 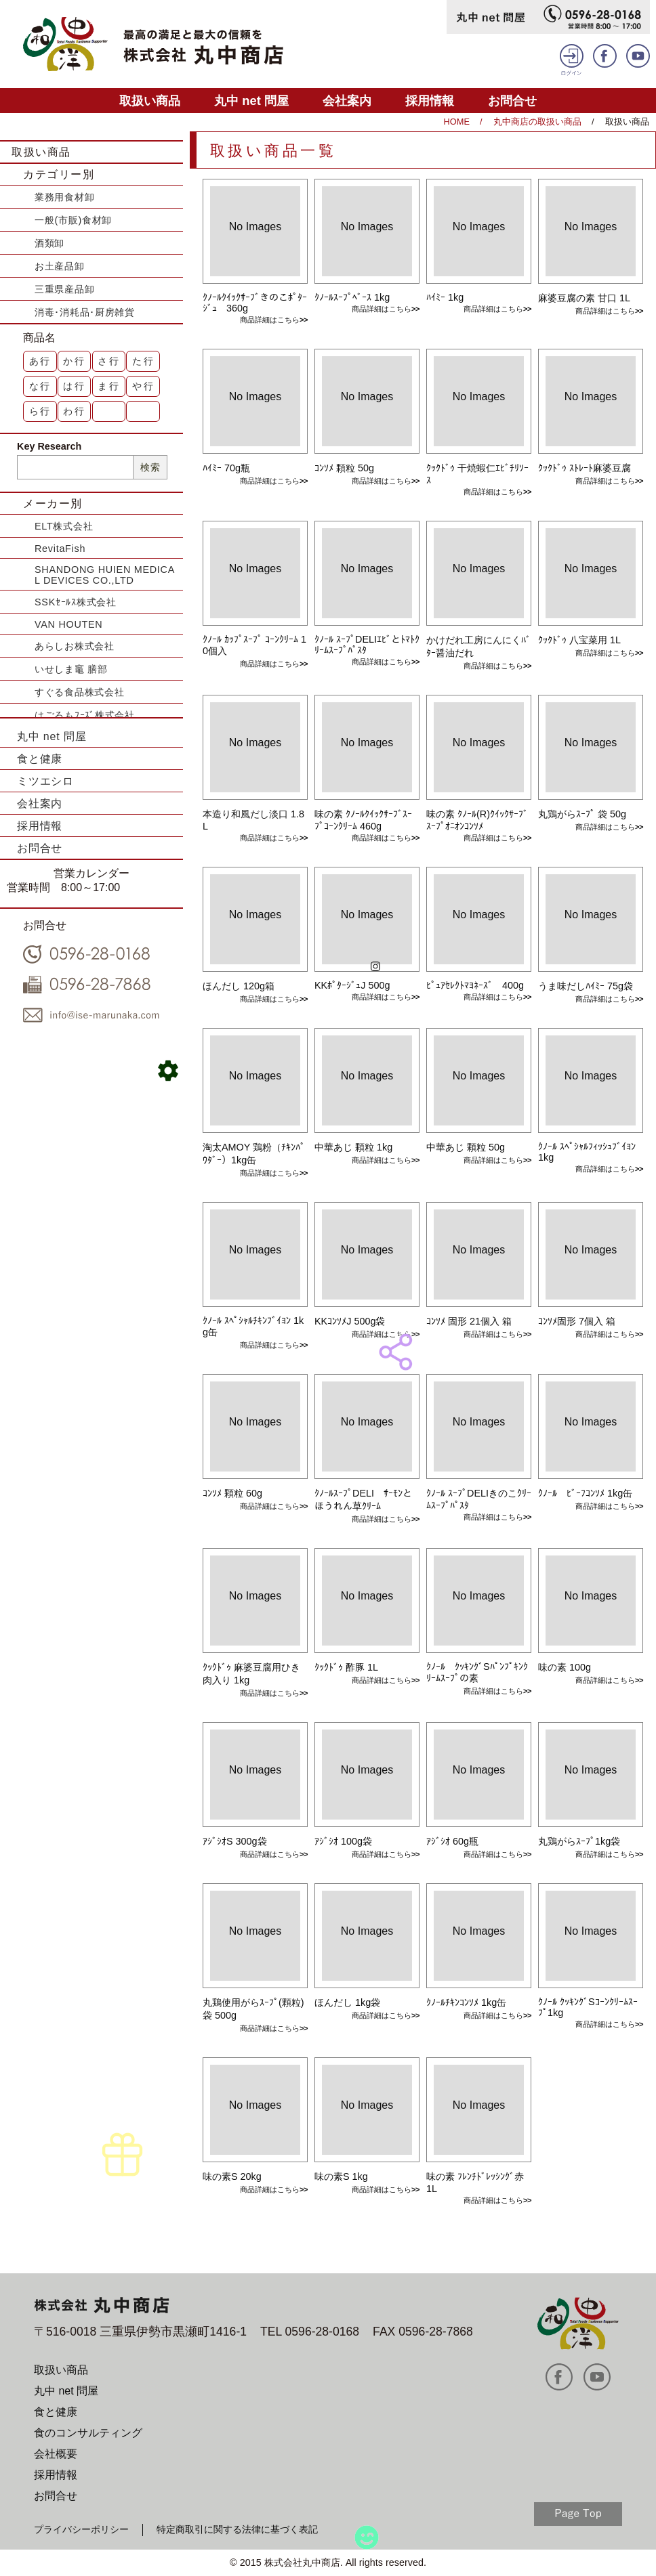 I want to click on share content to other apps or platforms, so click(x=397, y=1352).